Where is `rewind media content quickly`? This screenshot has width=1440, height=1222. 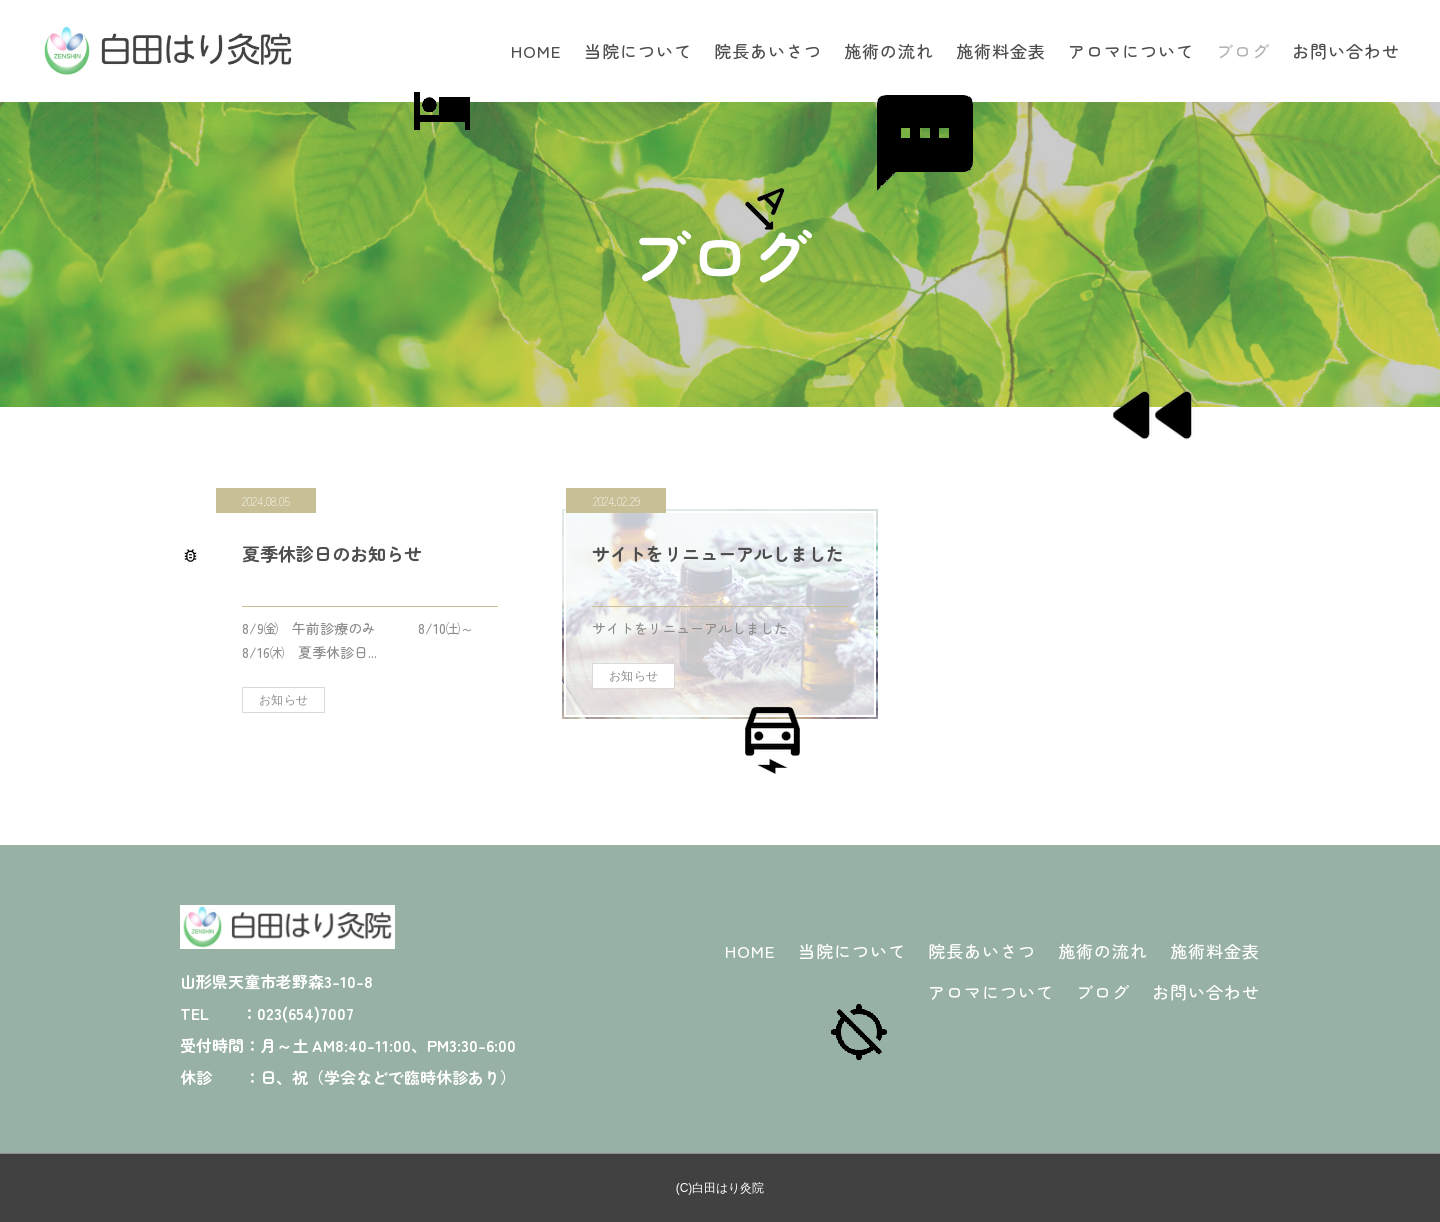
rewind media content quickly is located at coordinates (1154, 415).